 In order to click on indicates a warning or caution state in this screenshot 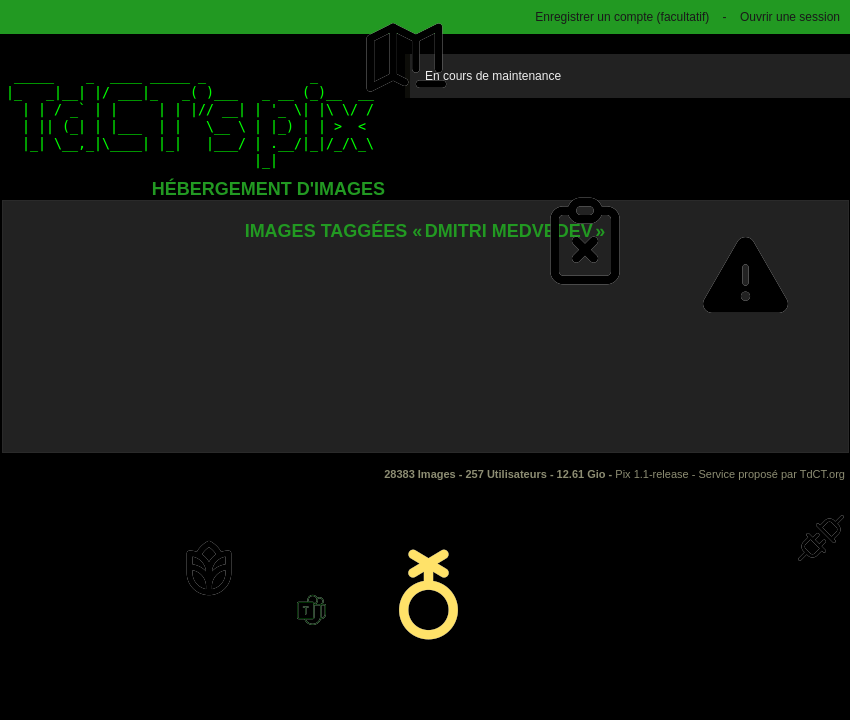, I will do `click(745, 276)`.